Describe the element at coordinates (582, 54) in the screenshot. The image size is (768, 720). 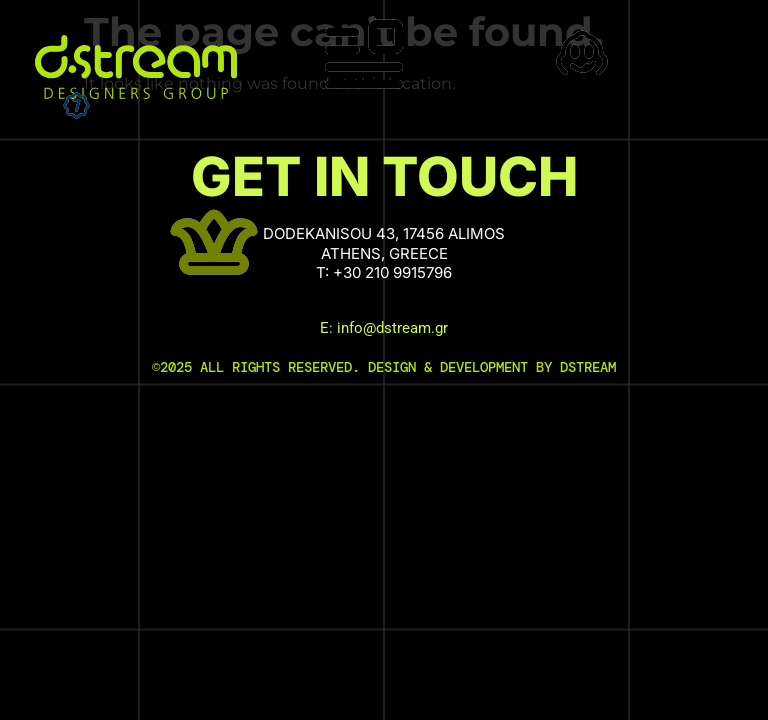
I see `indicates a Michelin Bib Gourmand rated restaurant` at that location.